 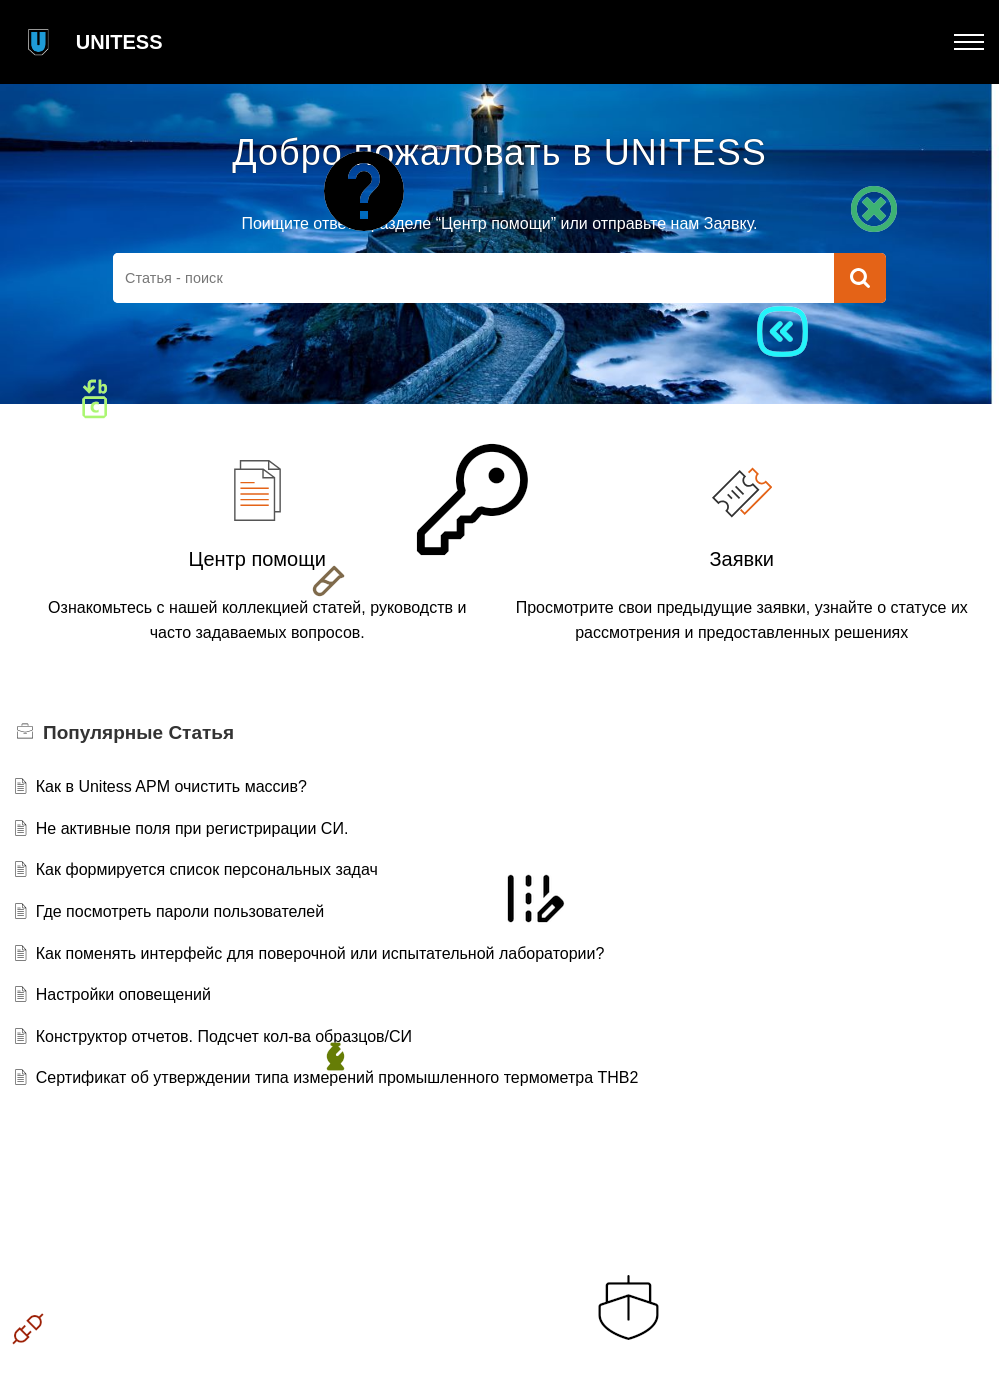 I want to click on access help or support information, so click(x=364, y=191).